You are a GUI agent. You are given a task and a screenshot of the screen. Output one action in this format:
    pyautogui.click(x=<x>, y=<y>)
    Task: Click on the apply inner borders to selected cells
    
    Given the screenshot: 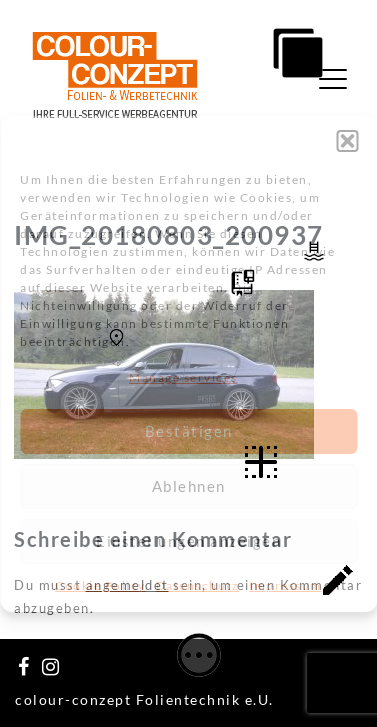 What is the action you would take?
    pyautogui.click(x=261, y=462)
    